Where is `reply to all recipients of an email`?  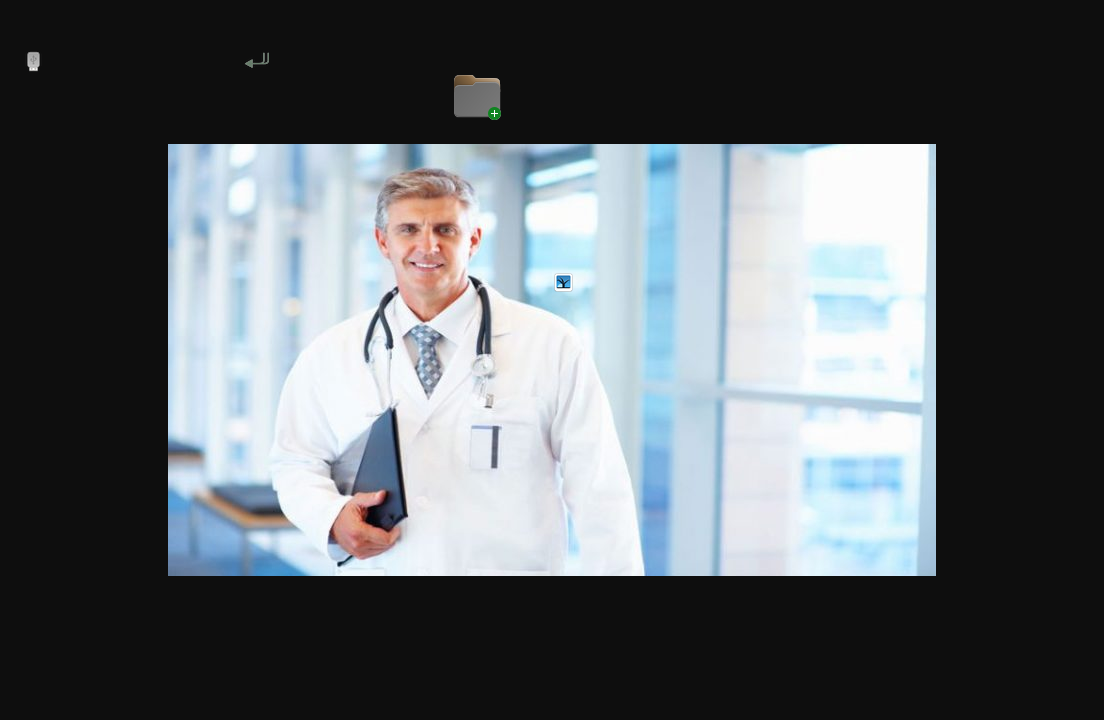 reply to all recipients of an email is located at coordinates (256, 58).